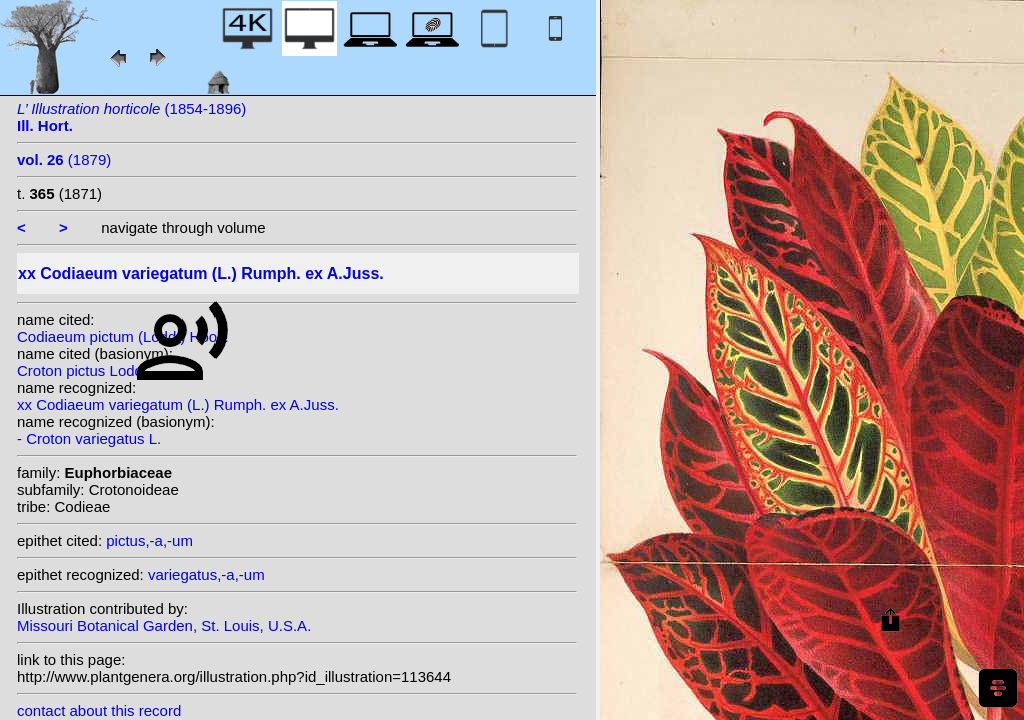  Describe the element at coordinates (182, 342) in the screenshot. I see `activate voice recording or dictation` at that location.